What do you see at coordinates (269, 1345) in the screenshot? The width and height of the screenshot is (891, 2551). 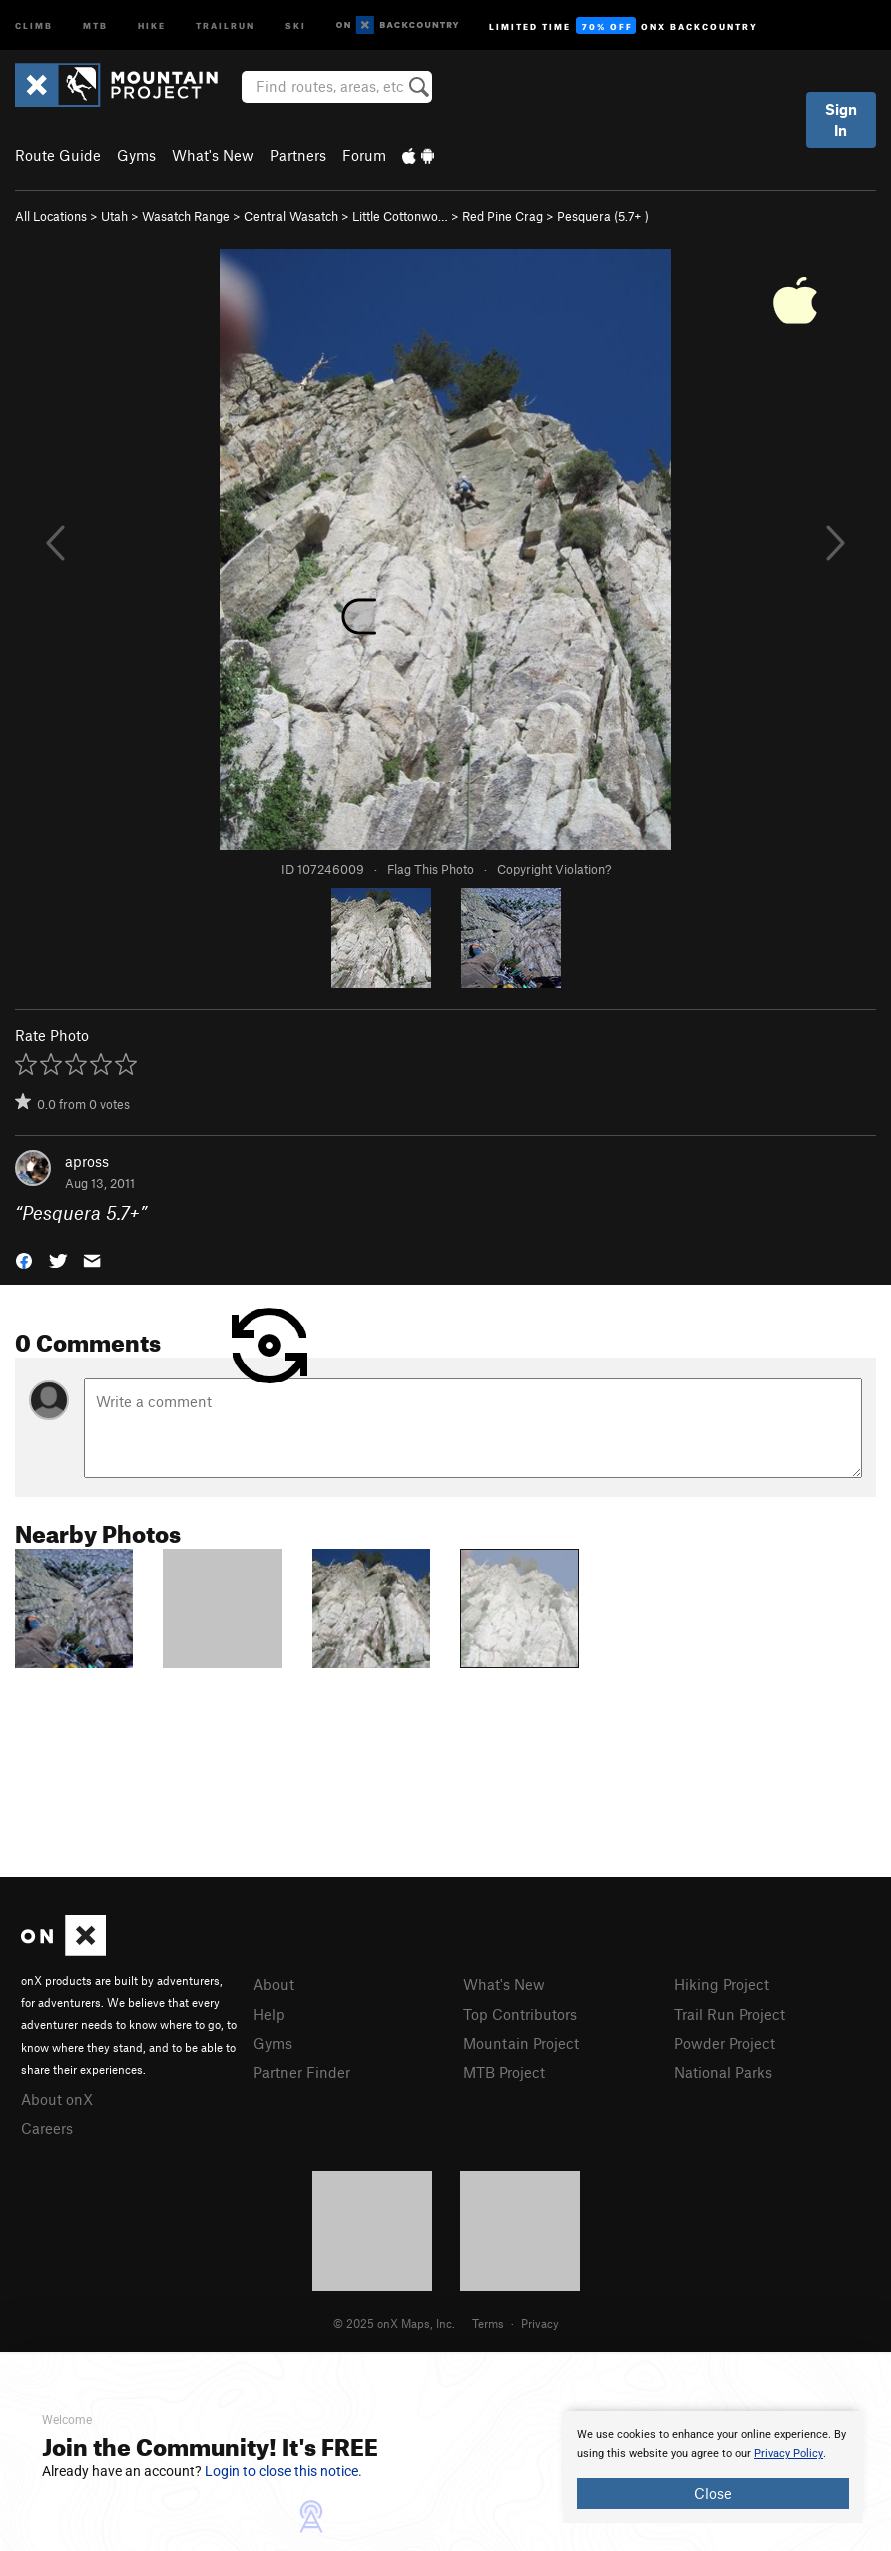 I see `switch between front and rear camera` at bounding box center [269, 1345].